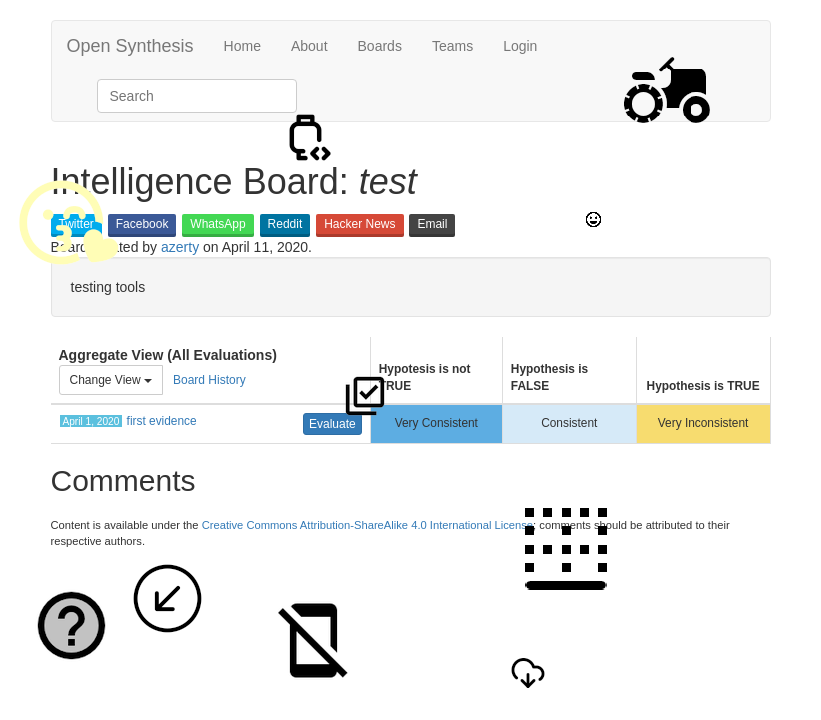 The height and width of the screenshot is (720, 821). I want to click on access agricultural or farming features, so click(667, 92).